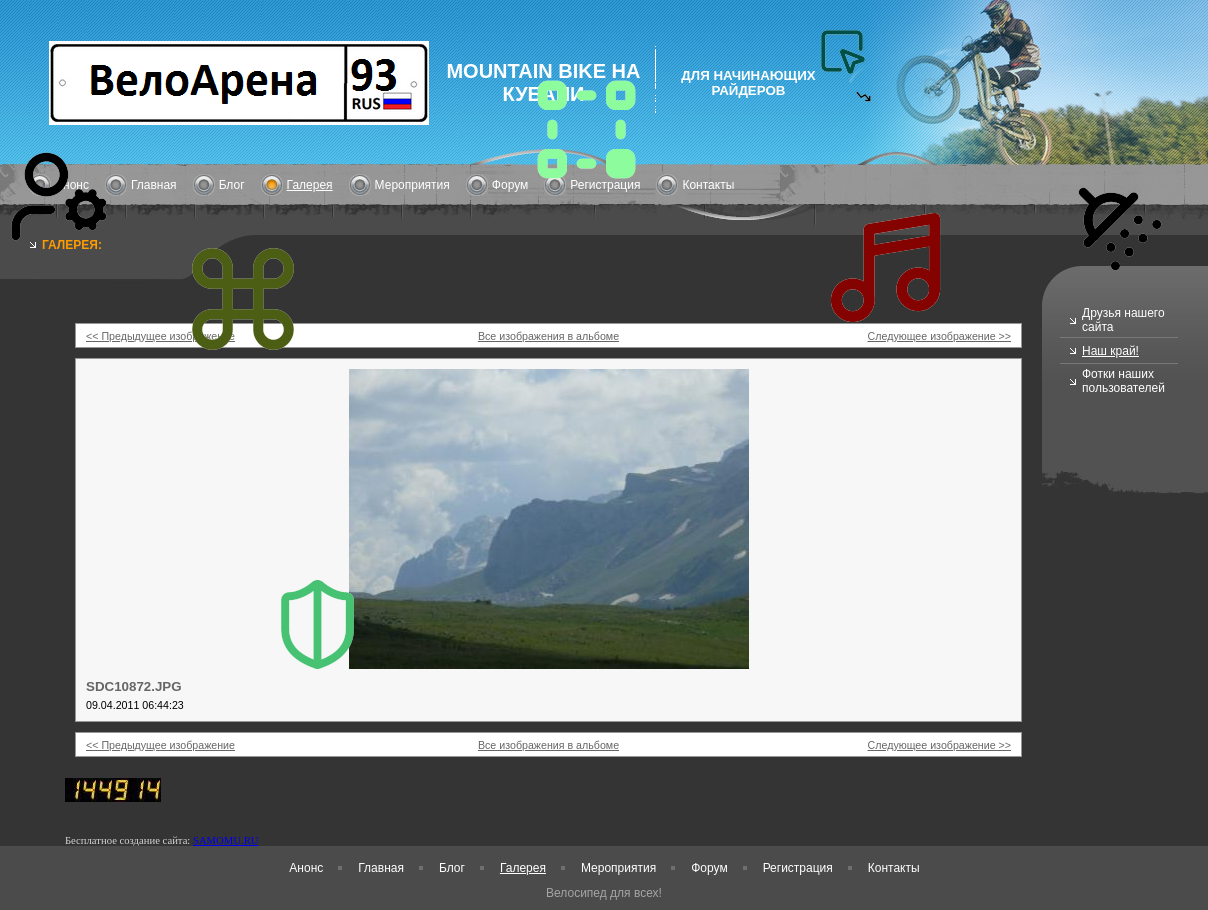 The width and height of the screenshot is (1208, 910). What do you see at coordinates (885, 267) in the screenshot?
I see `access music library or audio files` at bounding box center [885, 267].